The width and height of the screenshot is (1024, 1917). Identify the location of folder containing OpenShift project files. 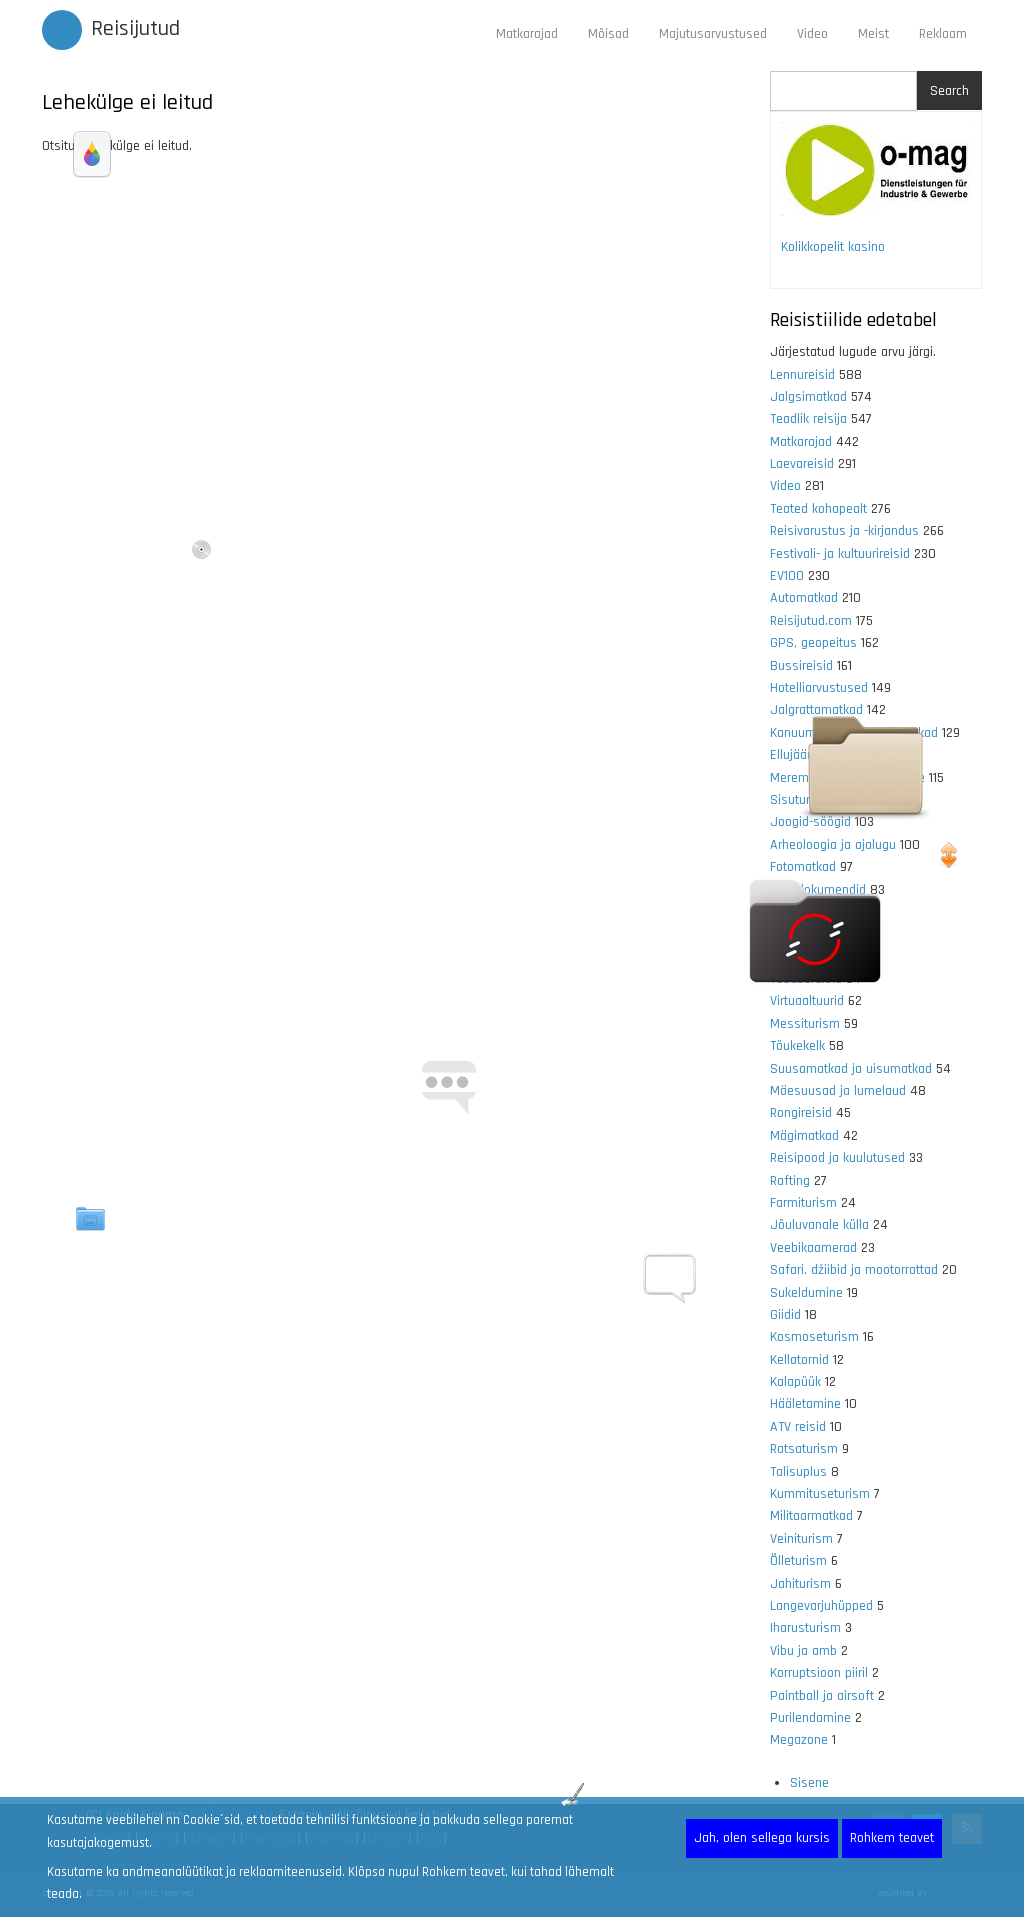
(814, 934).